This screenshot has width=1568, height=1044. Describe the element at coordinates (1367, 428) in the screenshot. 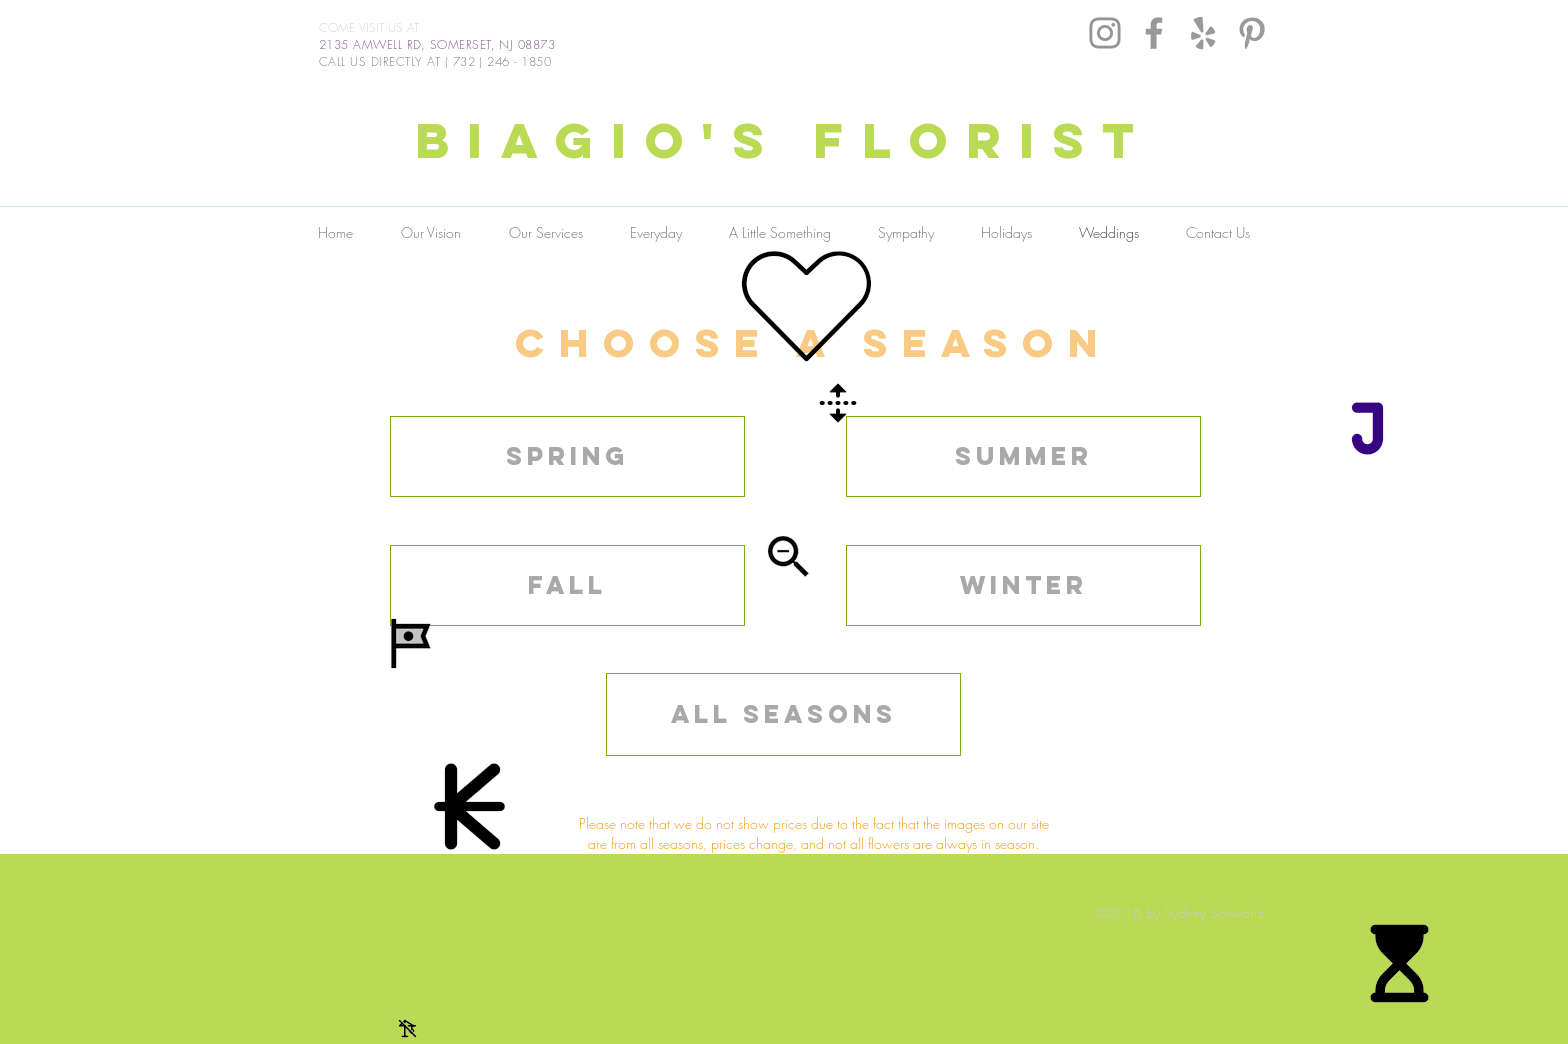

I see `indicates items or sections starting with the letter J` at that location.